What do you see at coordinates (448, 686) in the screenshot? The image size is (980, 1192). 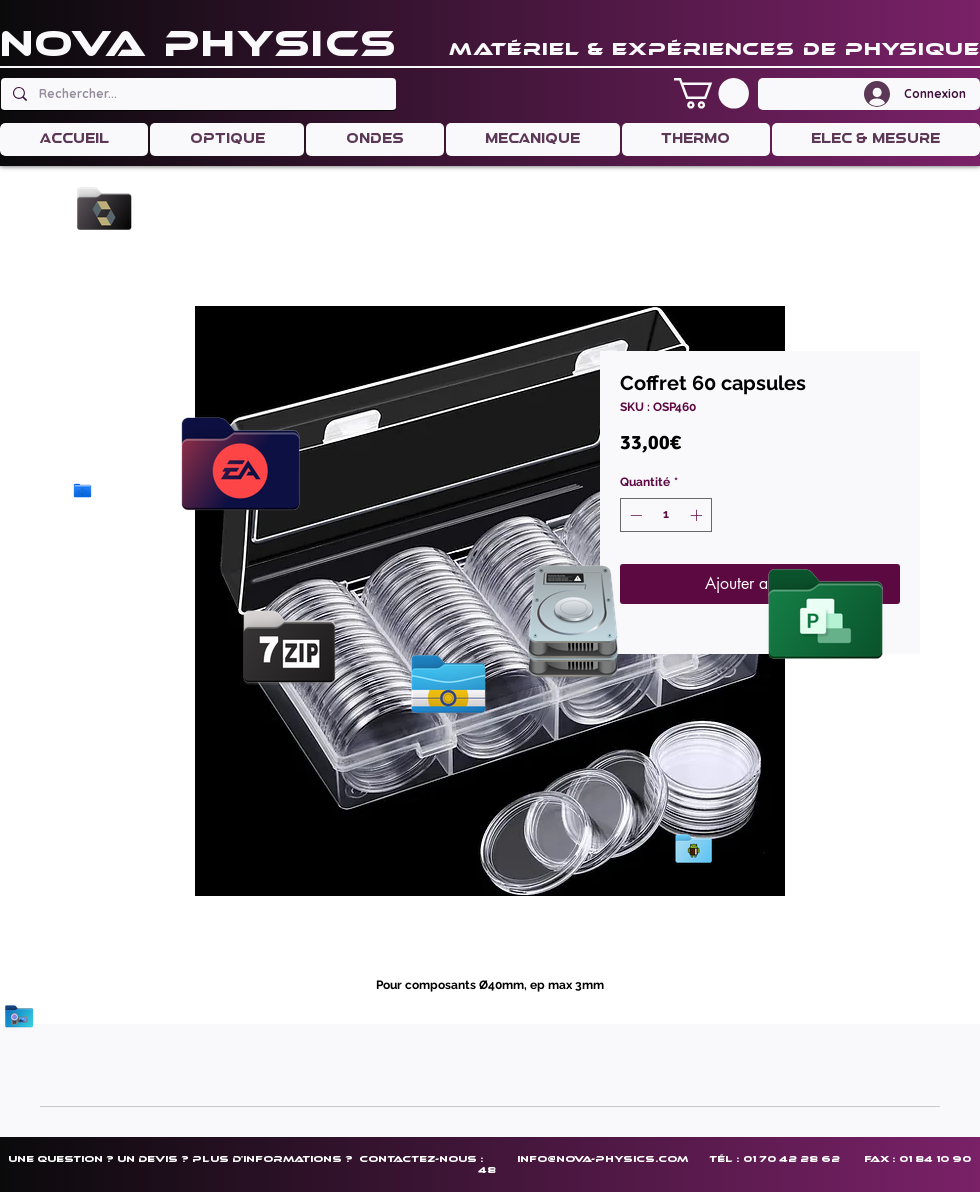 I see `open pokémon collection folder` at bounding box center [448, 686].